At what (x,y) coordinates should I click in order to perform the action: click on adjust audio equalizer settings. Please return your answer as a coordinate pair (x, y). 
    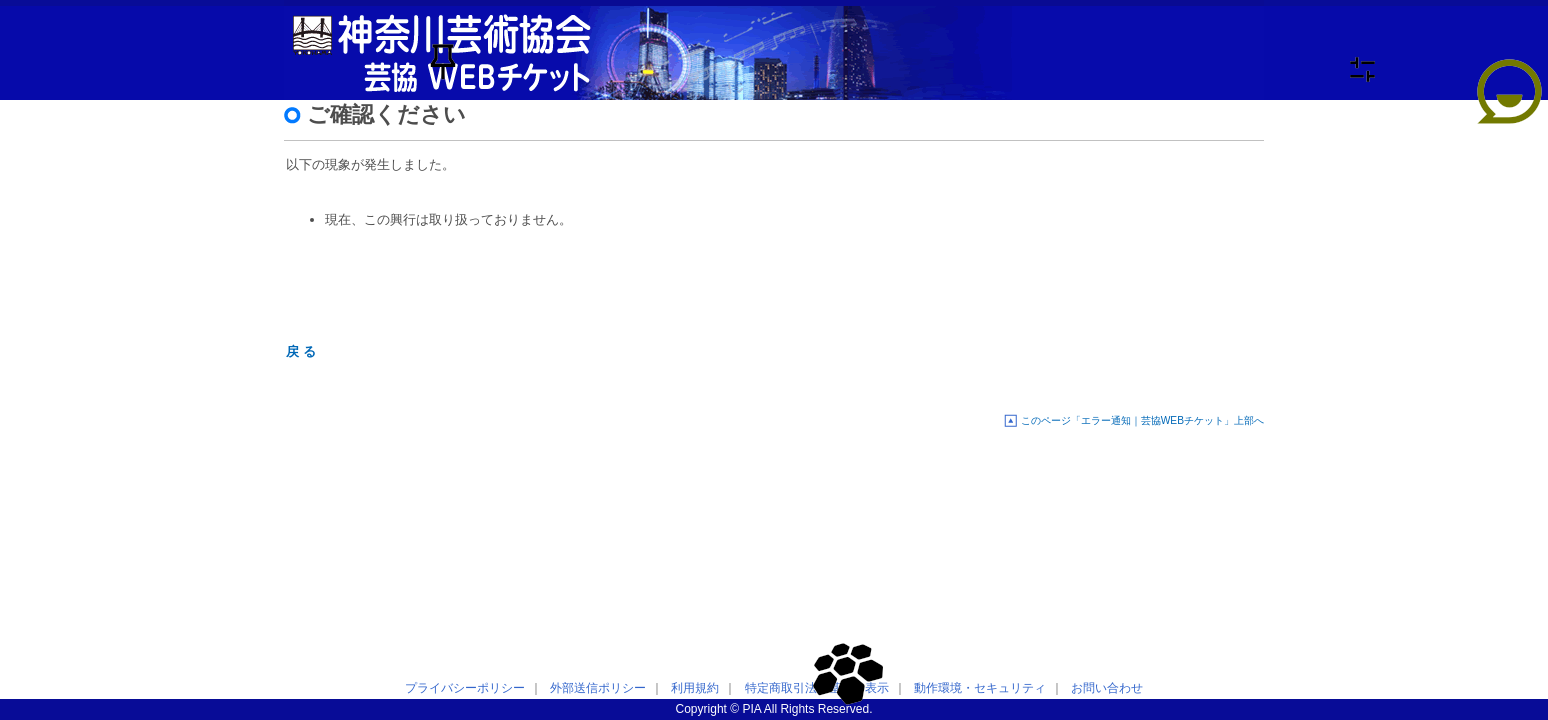
    Looking at the image, I should click on (1362, 69).